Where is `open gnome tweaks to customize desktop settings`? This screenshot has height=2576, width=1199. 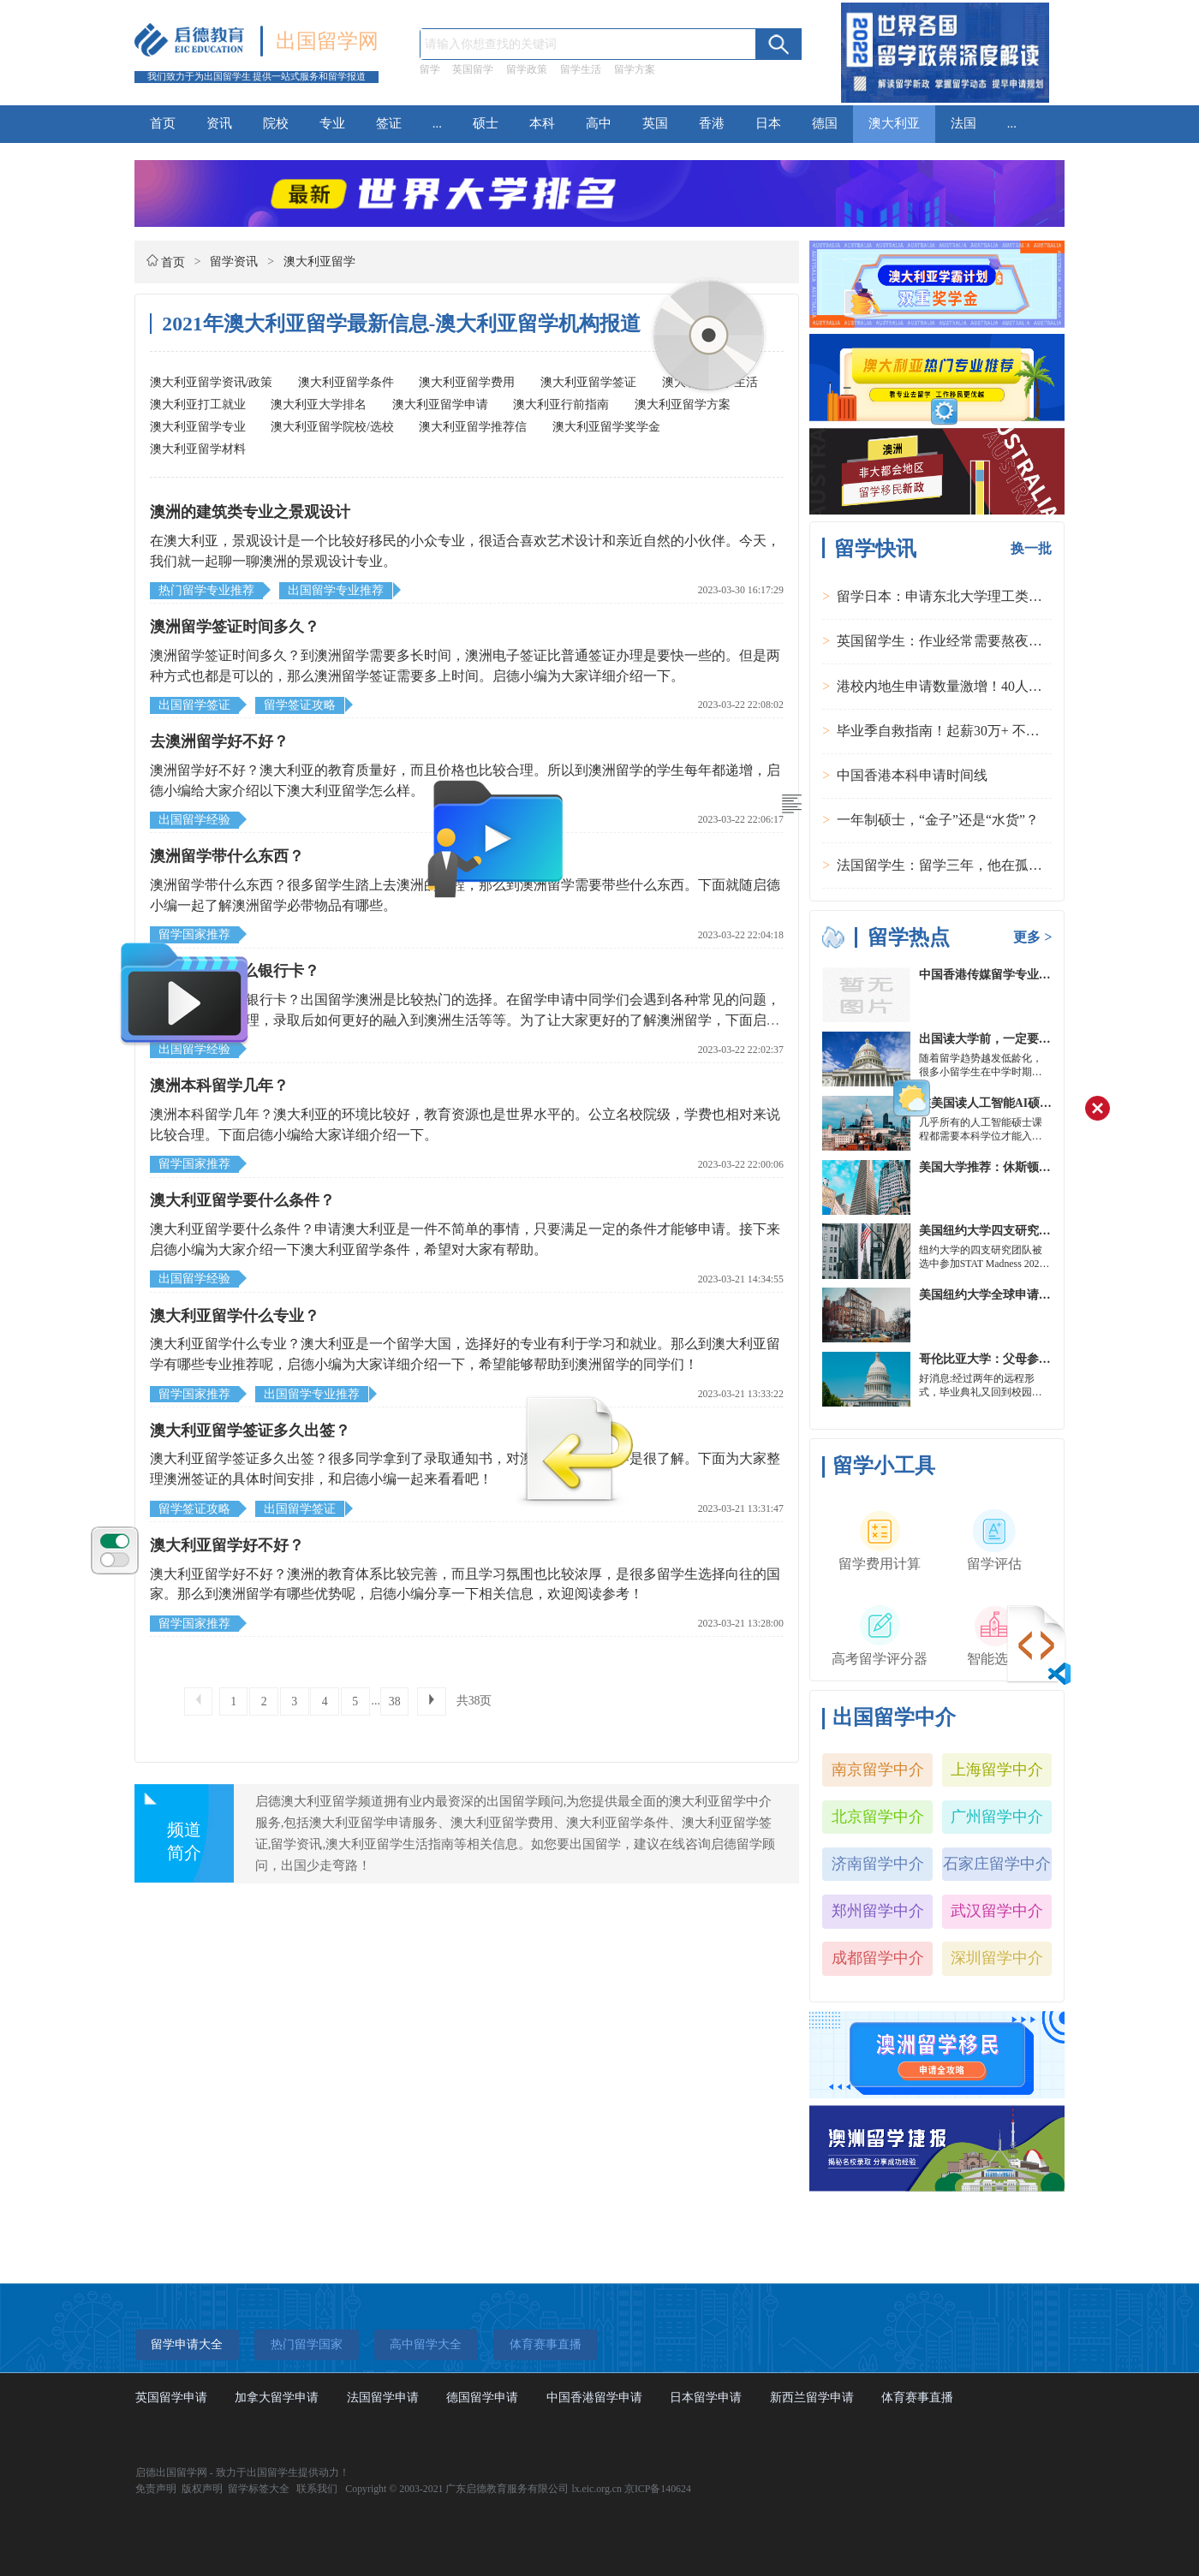 open gnome tweaks to customize desktop settings is located at coordinates (115, 1550).